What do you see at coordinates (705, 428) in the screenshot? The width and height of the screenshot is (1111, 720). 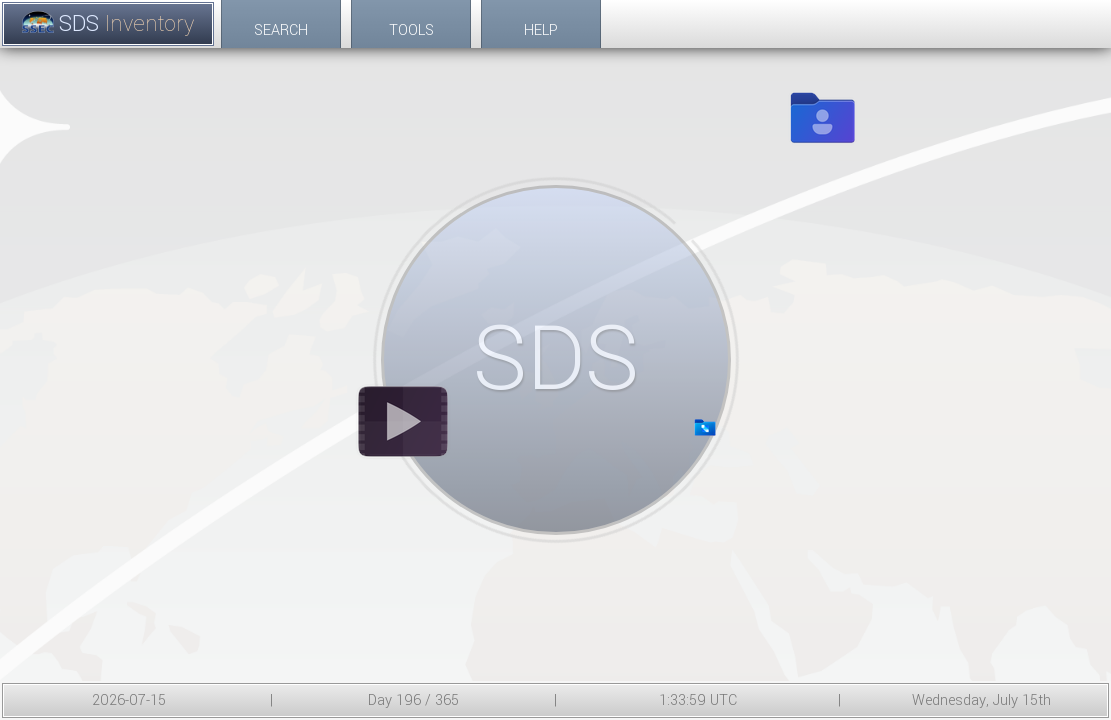 I see `open wondershare mirrorgo files folder` at bounding box center [705, 428].